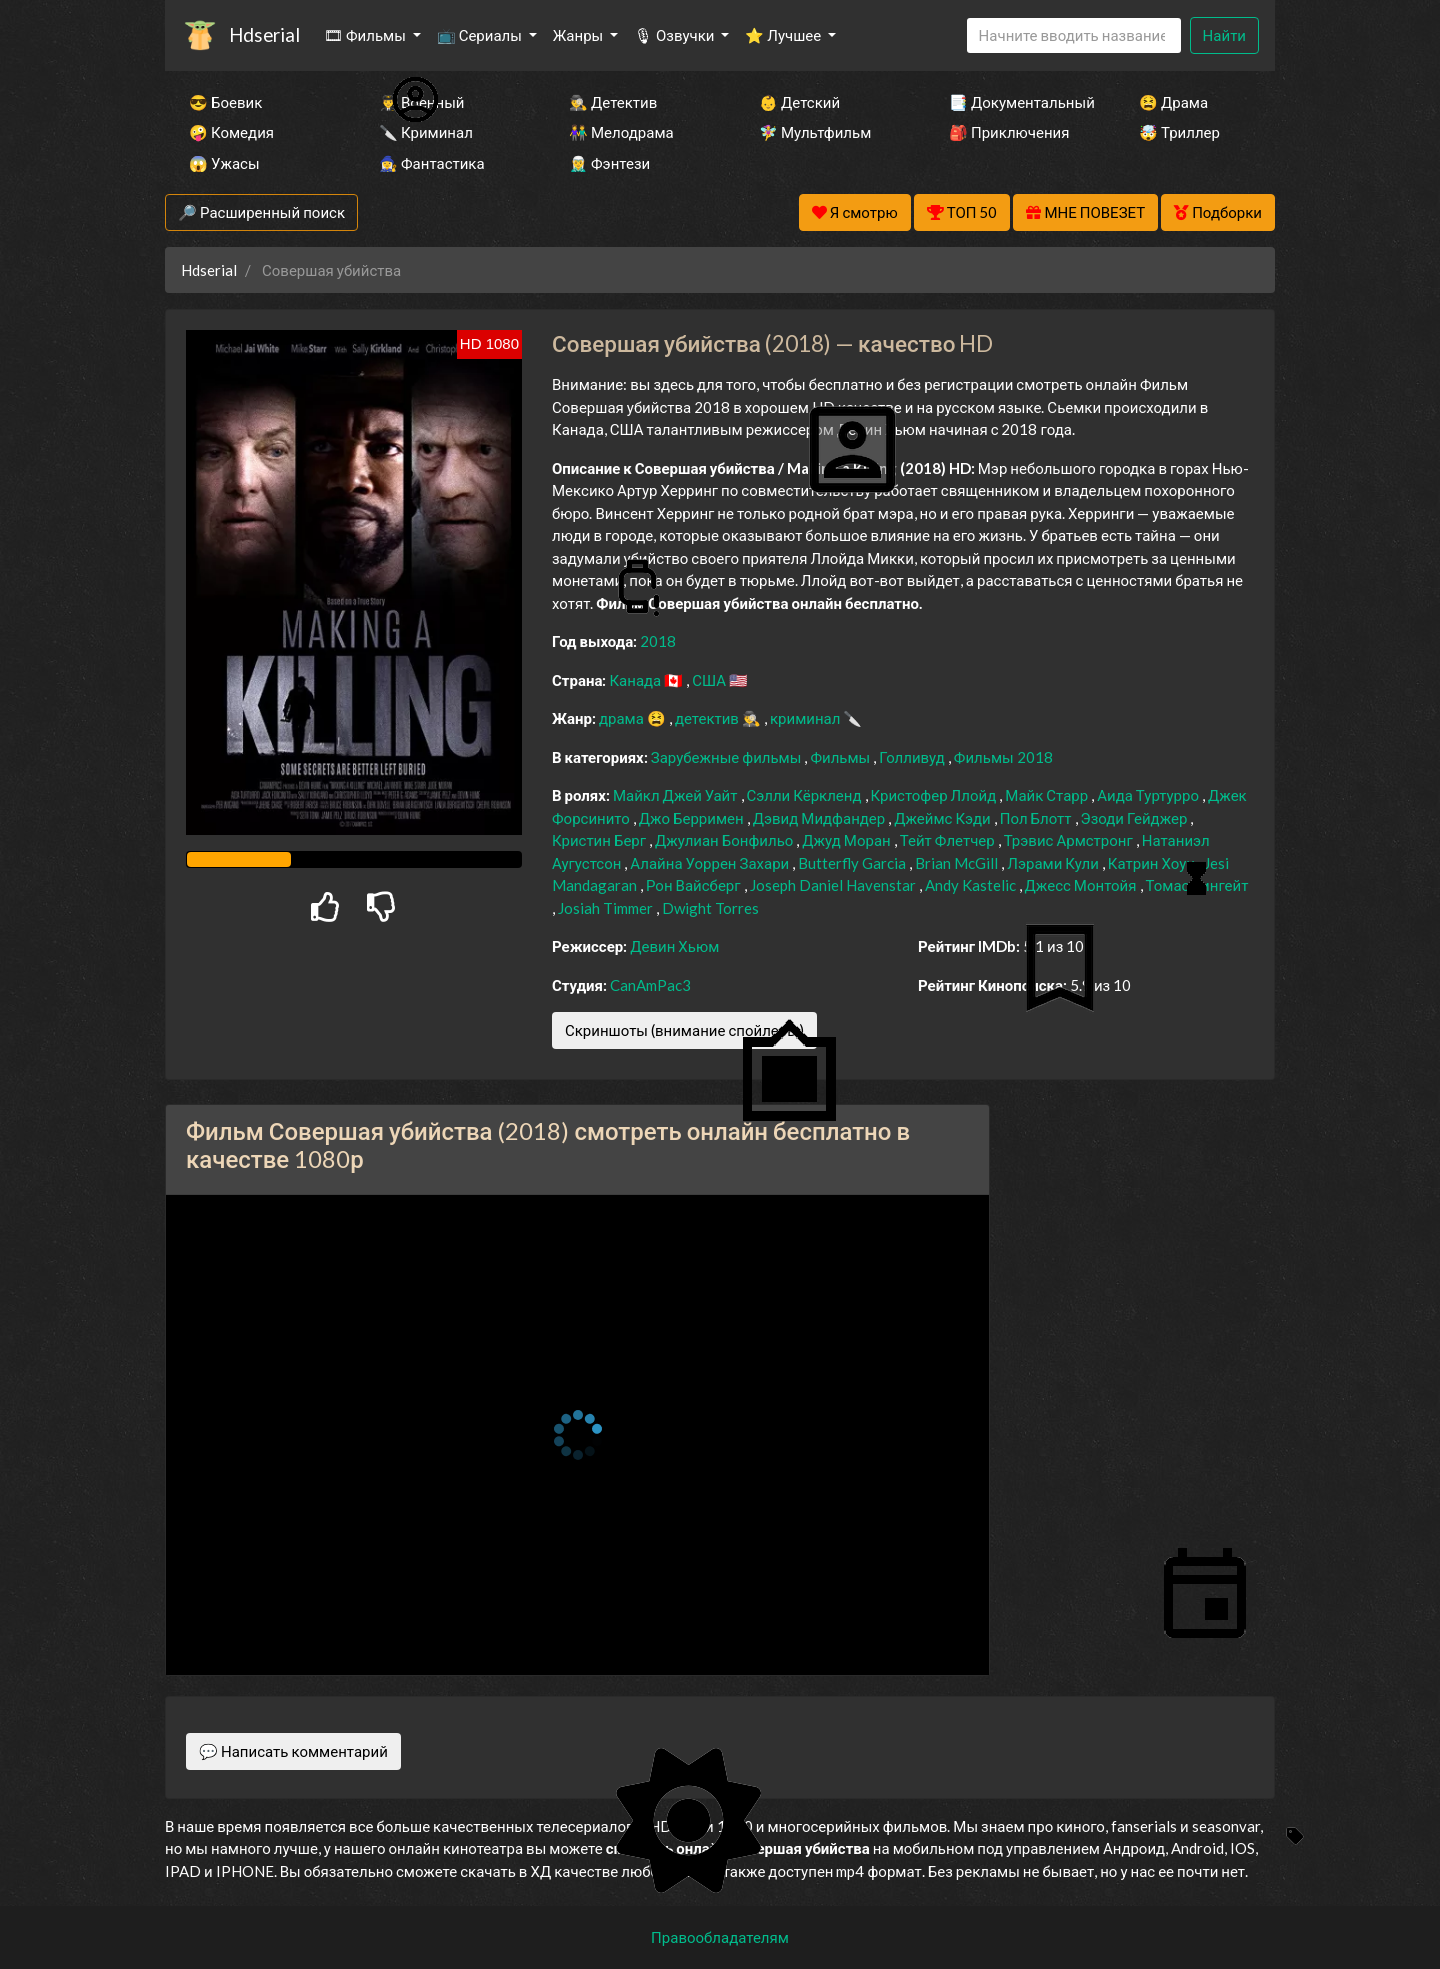 The image size is (1440, 1969). What do you see at coordinates (415, 99) in the screenshot?
I see `access your profile or account settings` at bounding box center [415, 99].